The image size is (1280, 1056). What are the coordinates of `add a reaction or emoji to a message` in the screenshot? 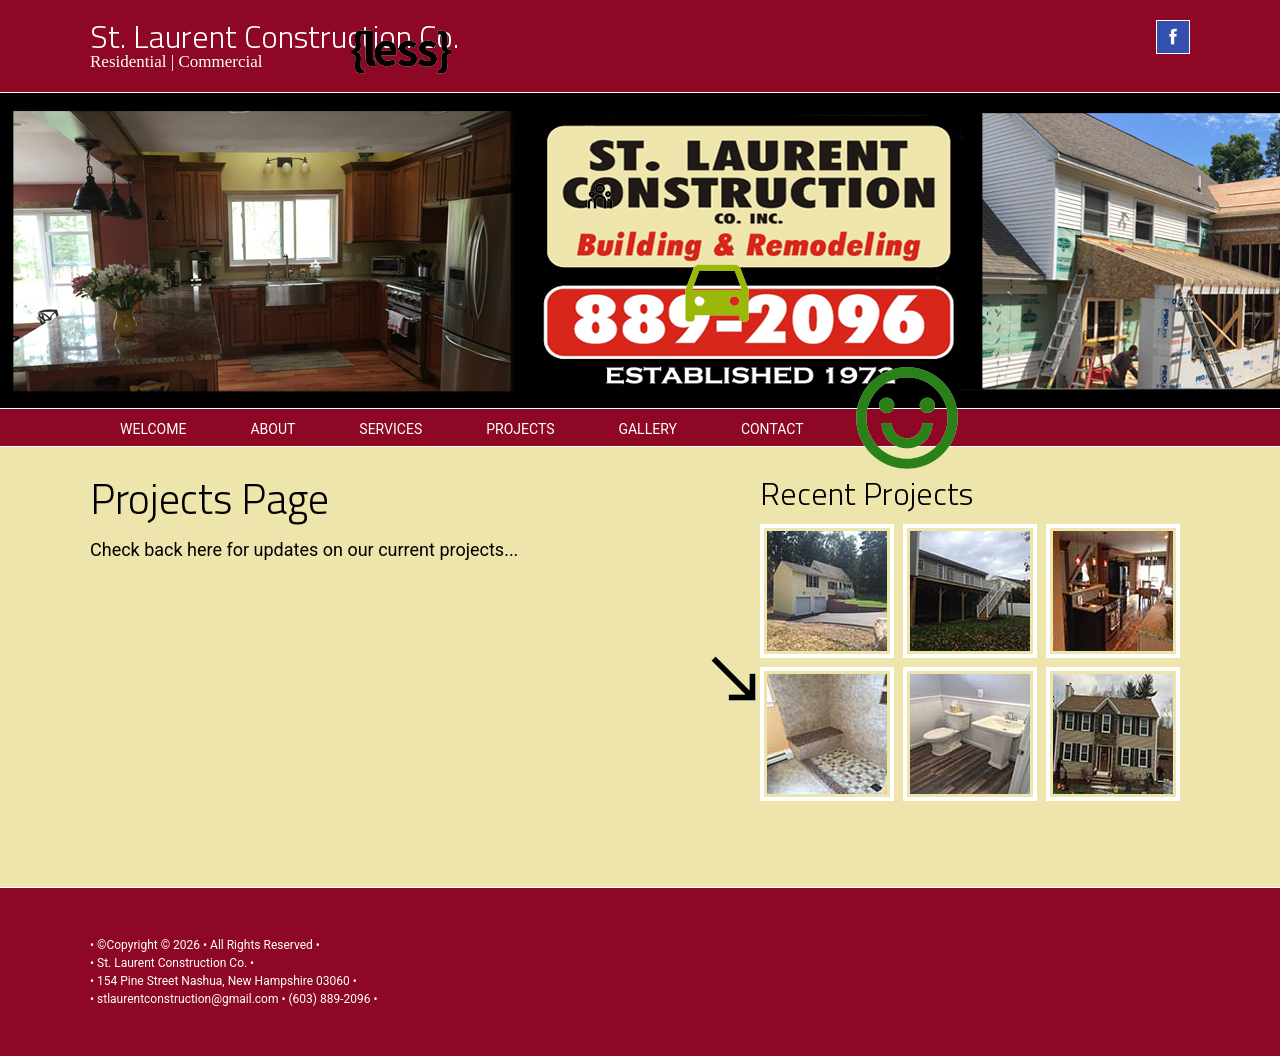 It's located at (907, 418).